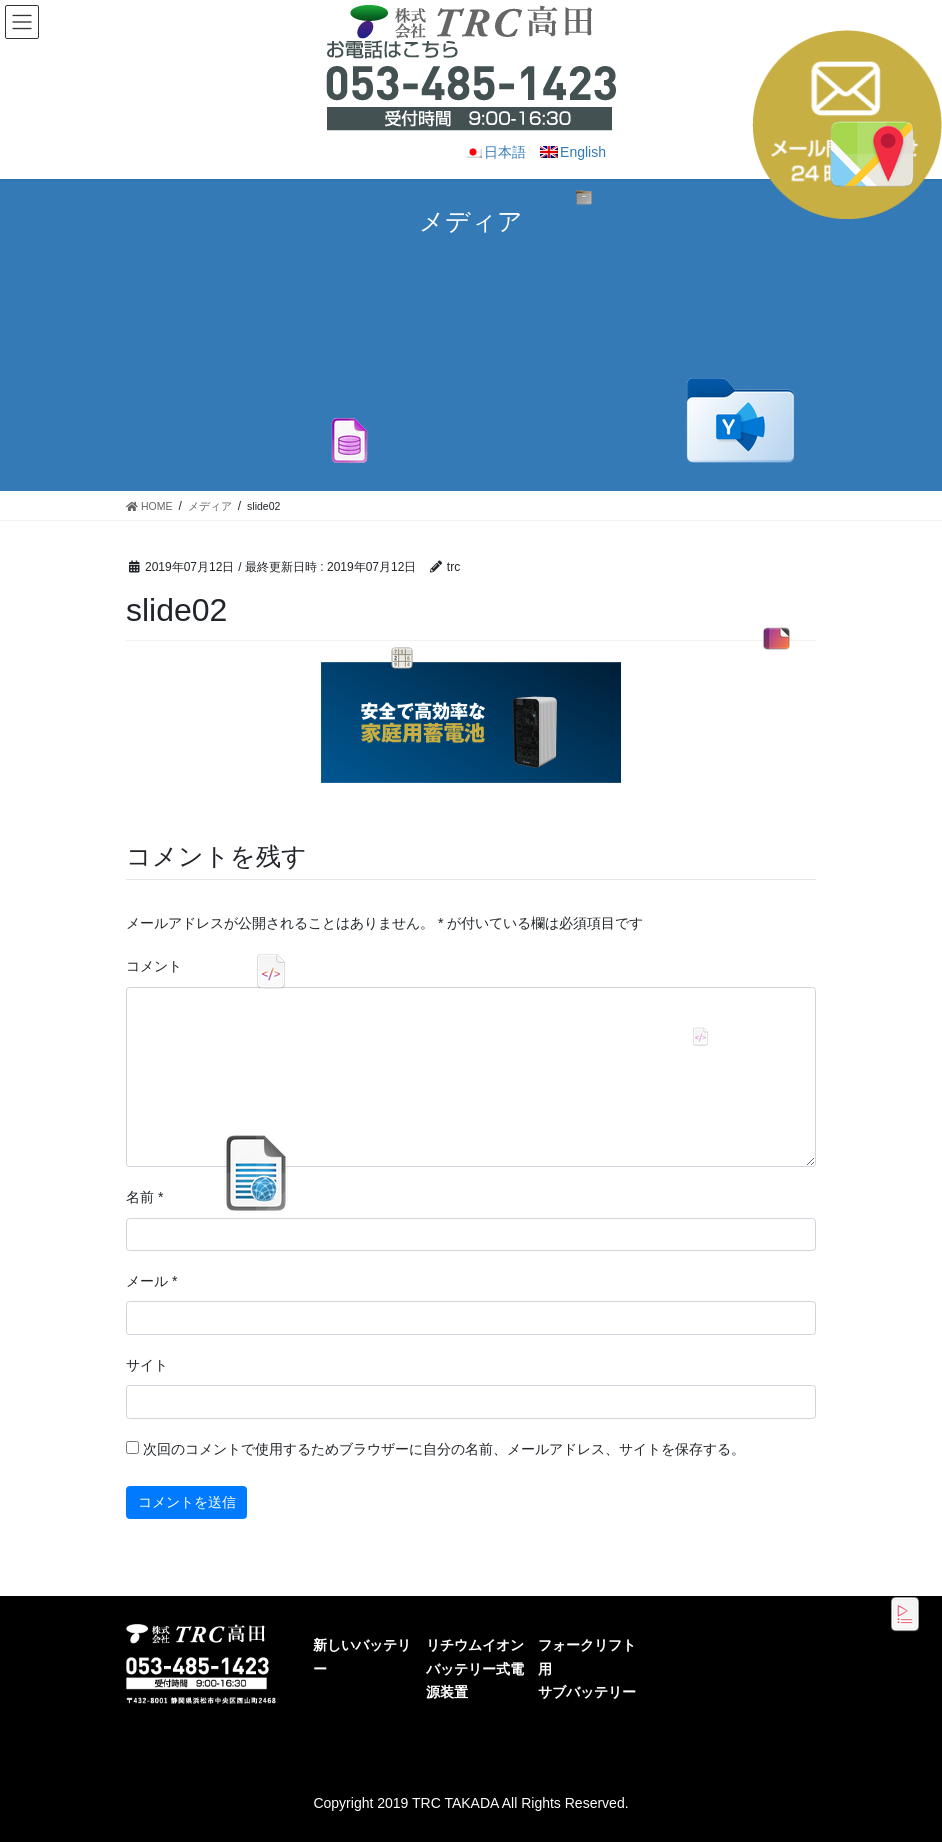 This screenshot has width=942, height=1842. Describe the element at coordinates (584, 197) in the screenshot. I see `open the nautilus file manager` at that location.